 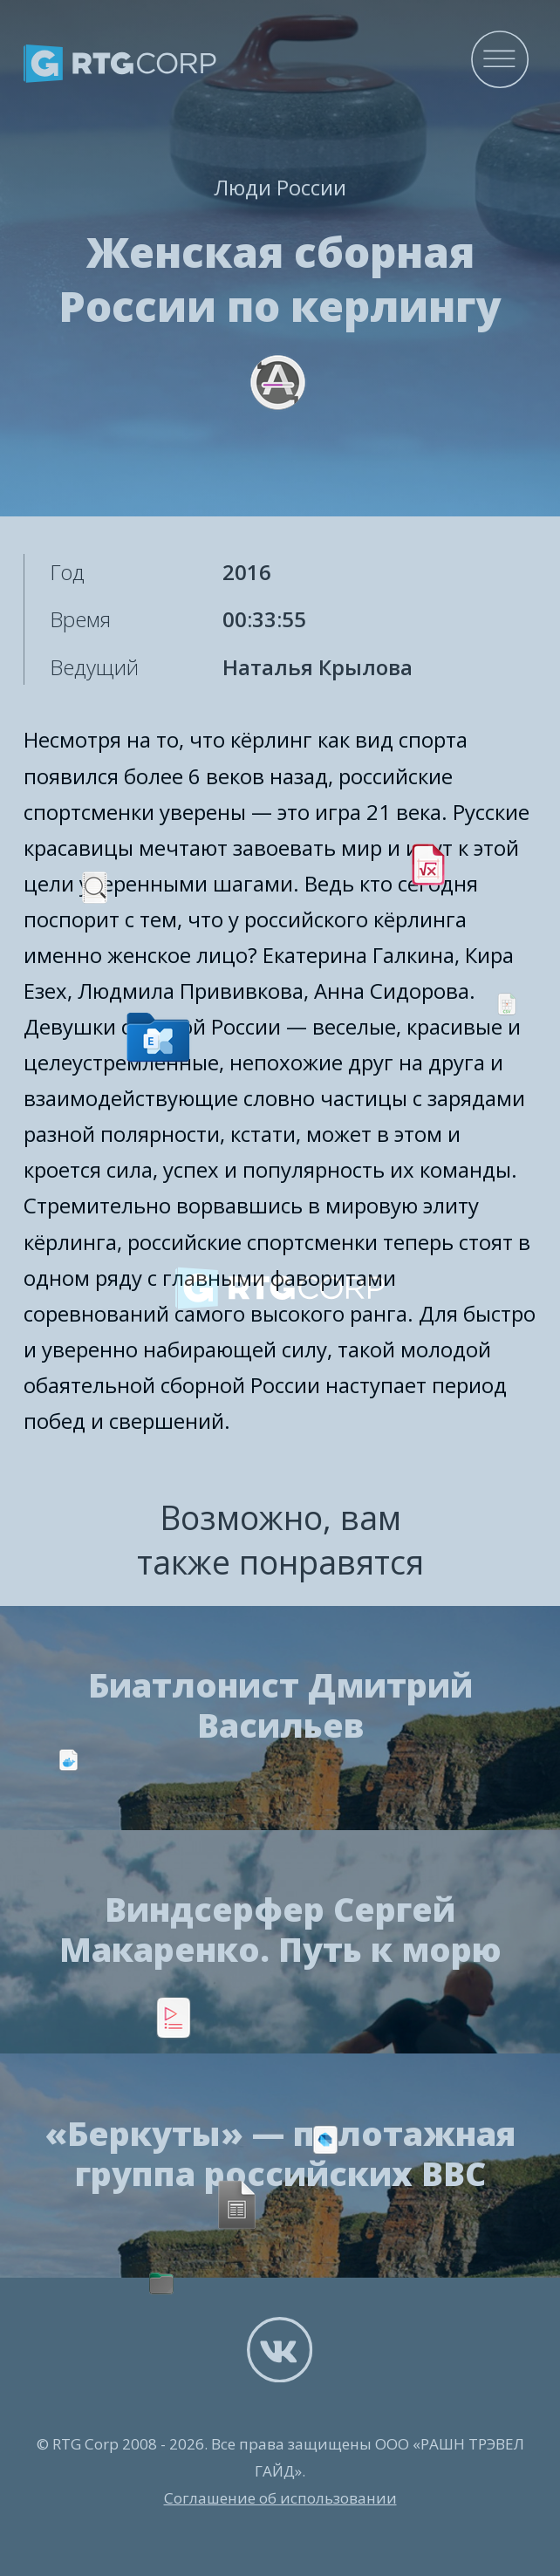 What do you see at coordinates (277, 382) in the screenshot?
I see `check for available software updates` at bounding box center [277, 382].